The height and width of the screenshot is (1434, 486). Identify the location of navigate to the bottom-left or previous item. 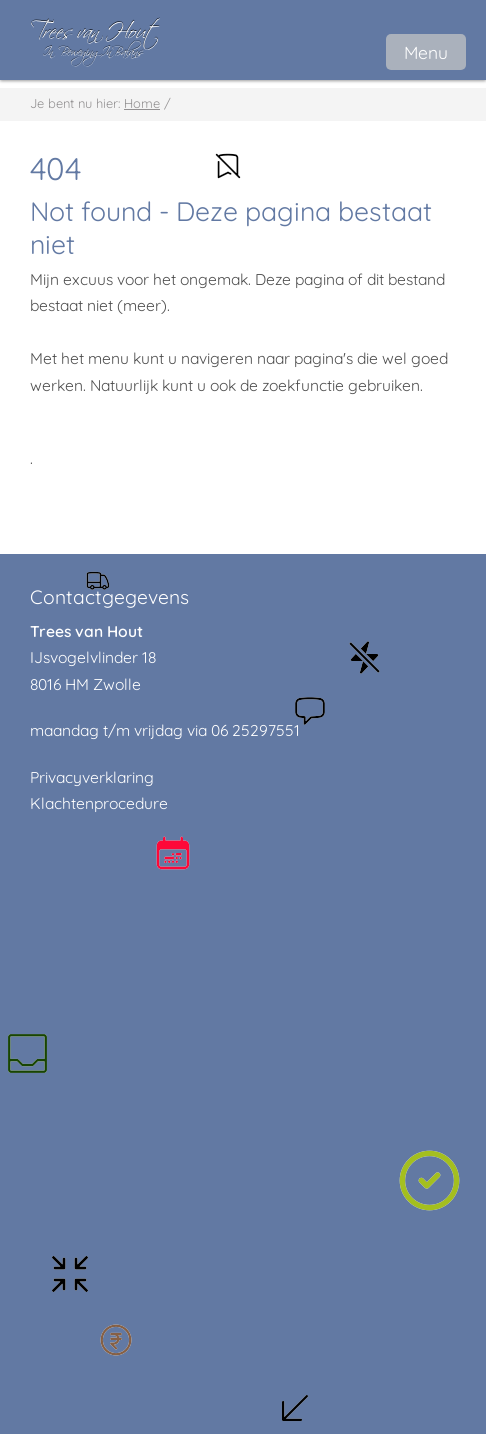
(295, 1408).